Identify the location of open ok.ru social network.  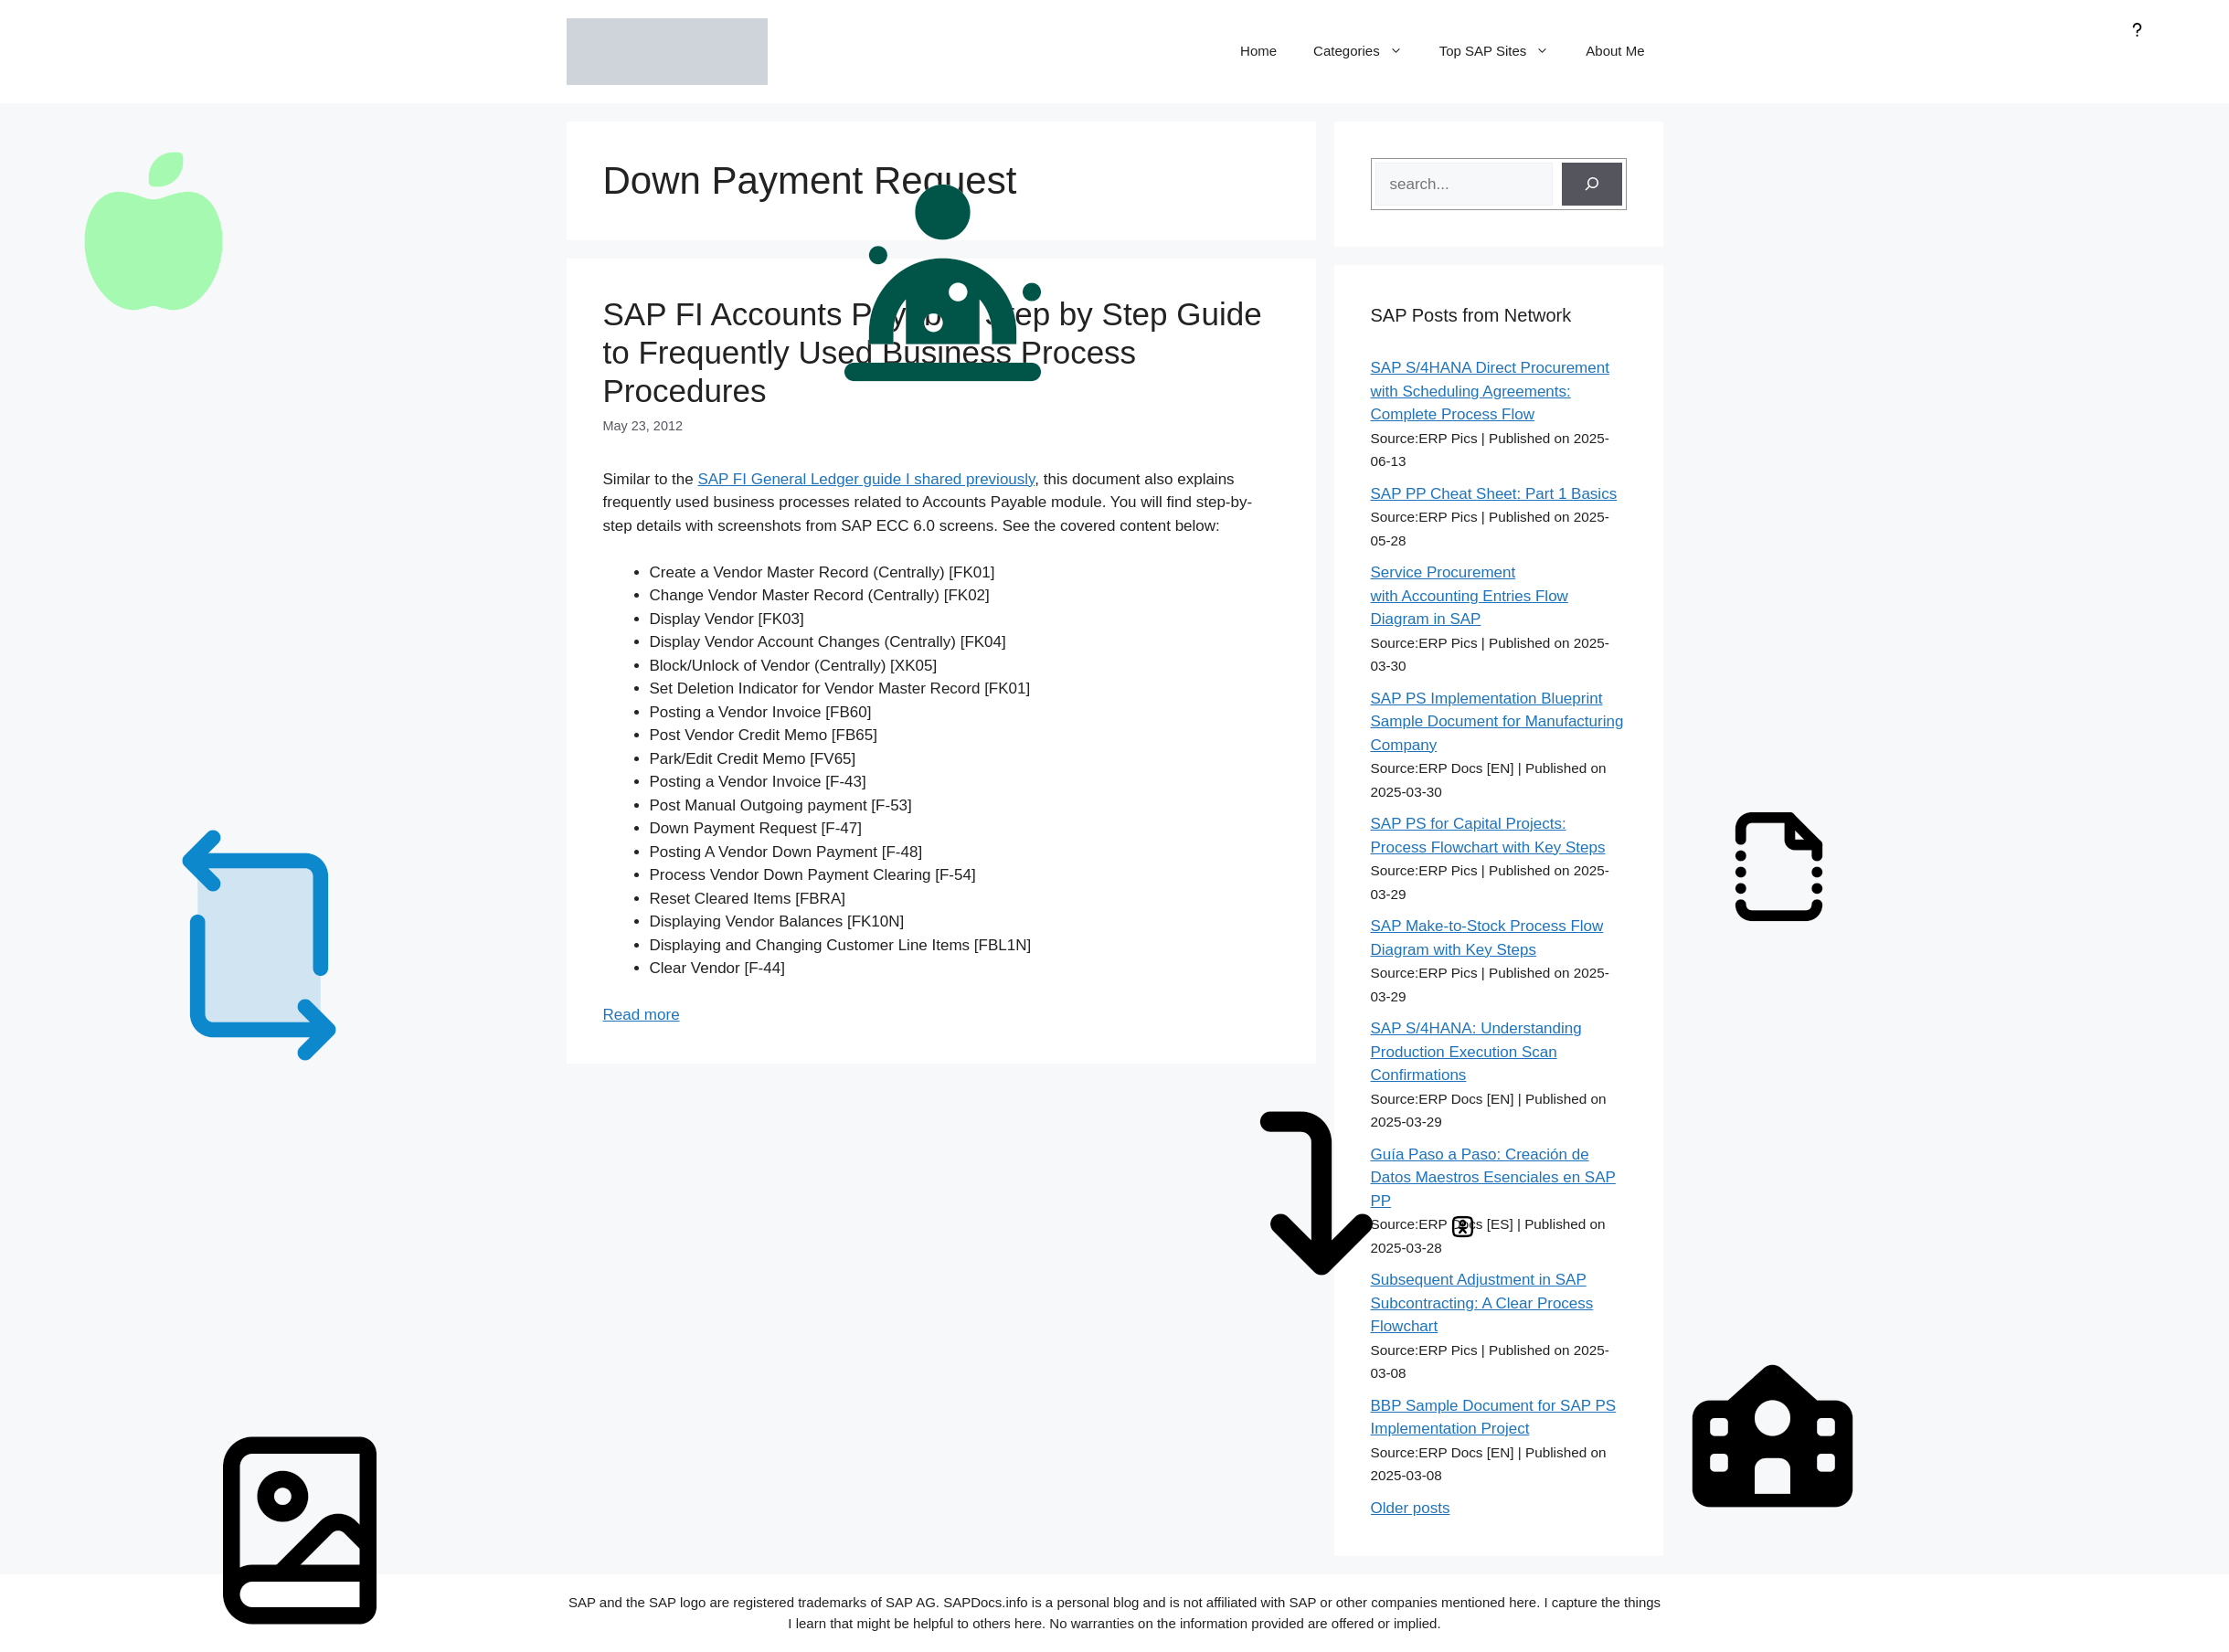
(1462, 1226).